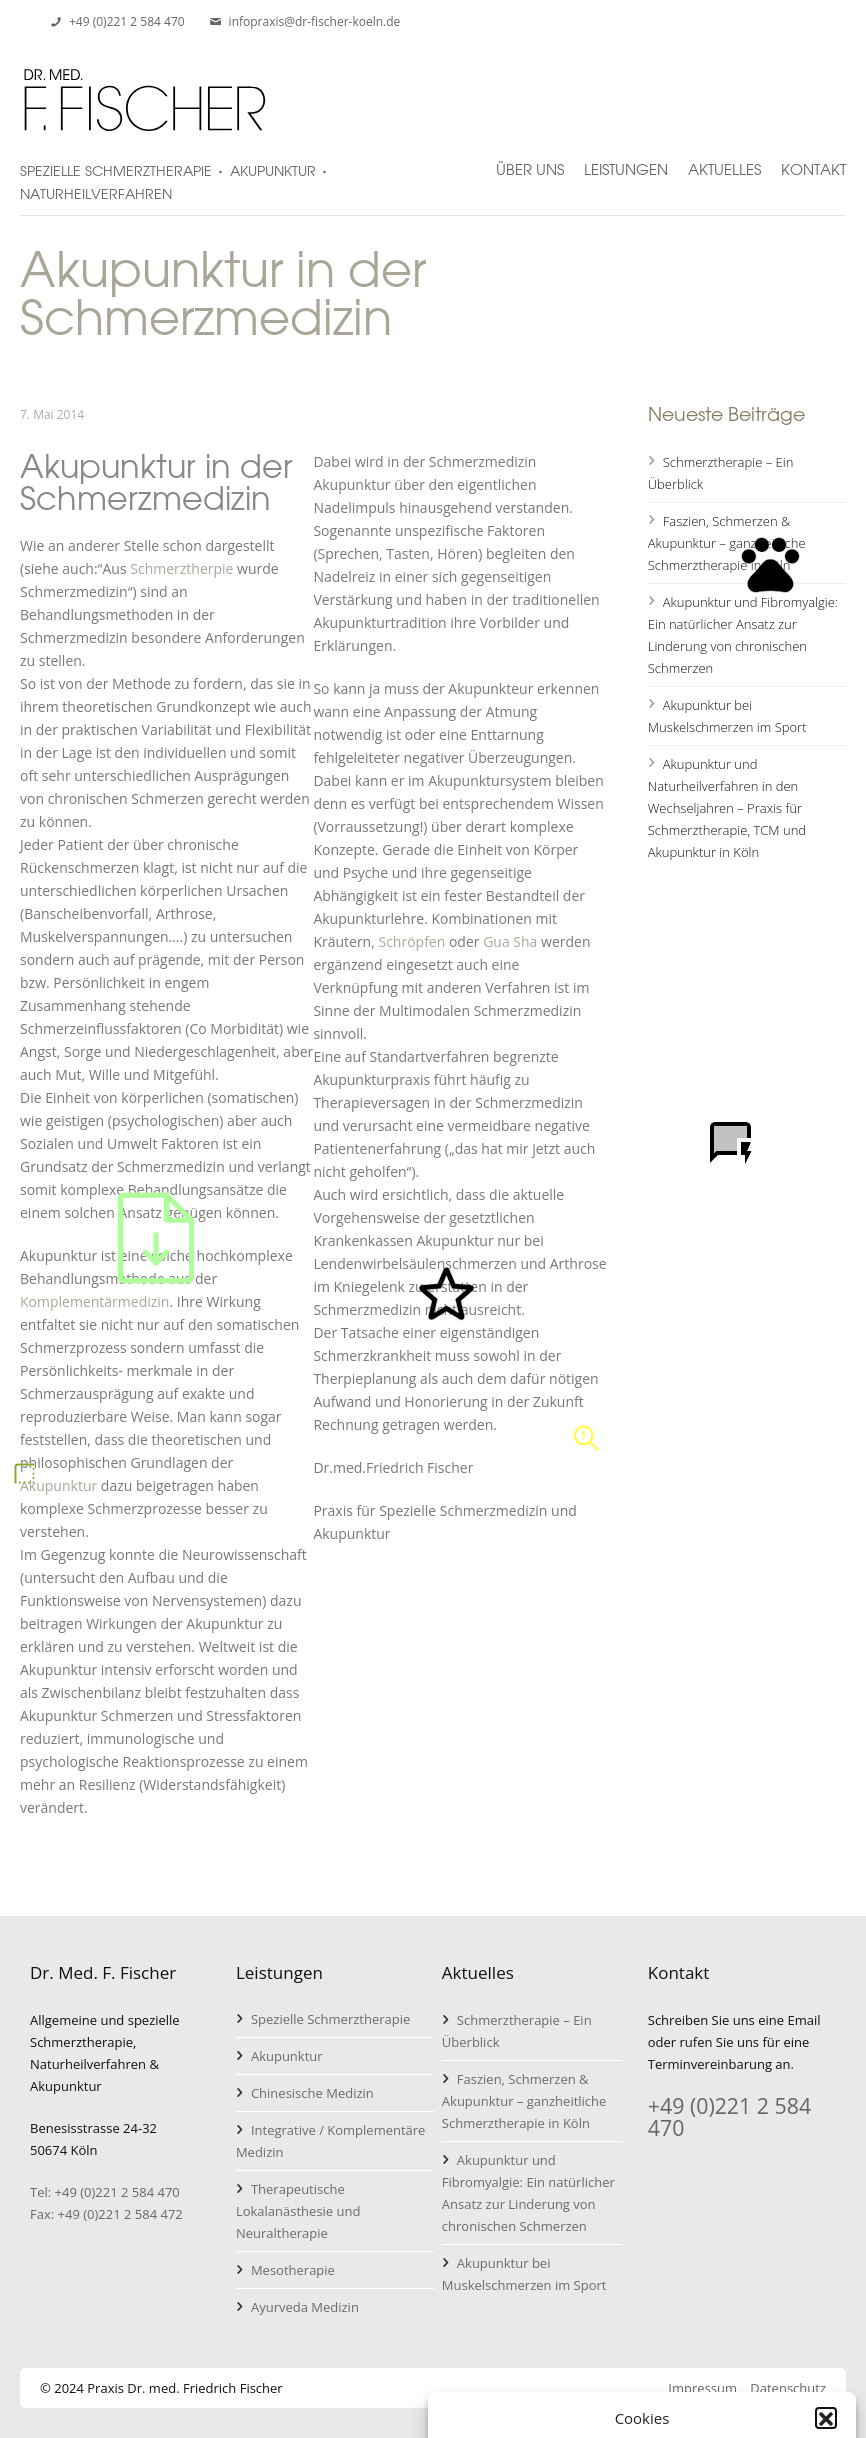  I want to click on send a quick reply to a message, so click(730, 1142).